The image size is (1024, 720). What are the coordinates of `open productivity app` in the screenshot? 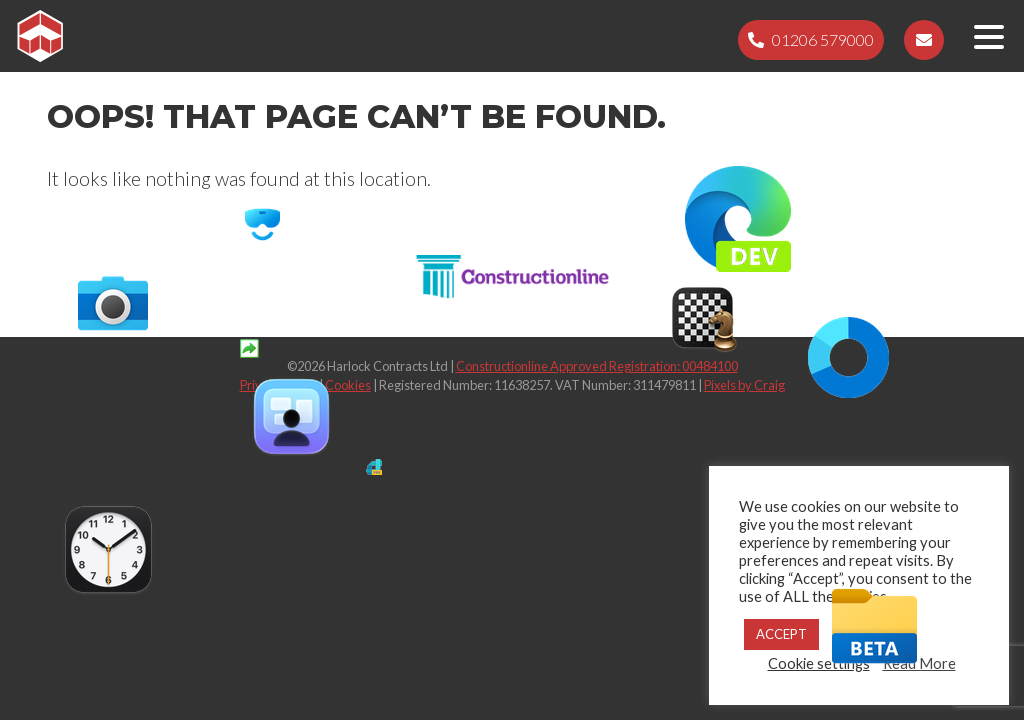 It's located at (848, 357).